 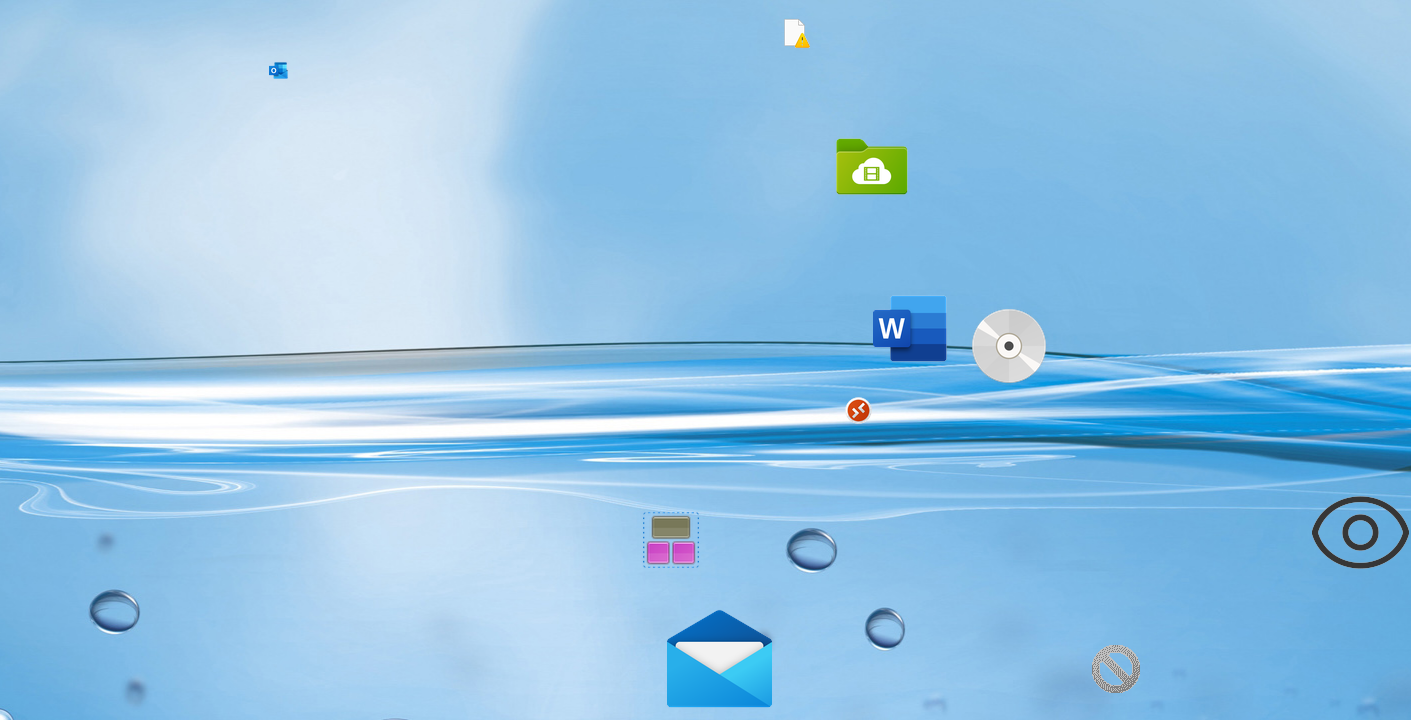 What do you see at coordinates (871, 168) in the screenshot?
I see `open 4k video downloader folder` at bounding box center [871, 168].